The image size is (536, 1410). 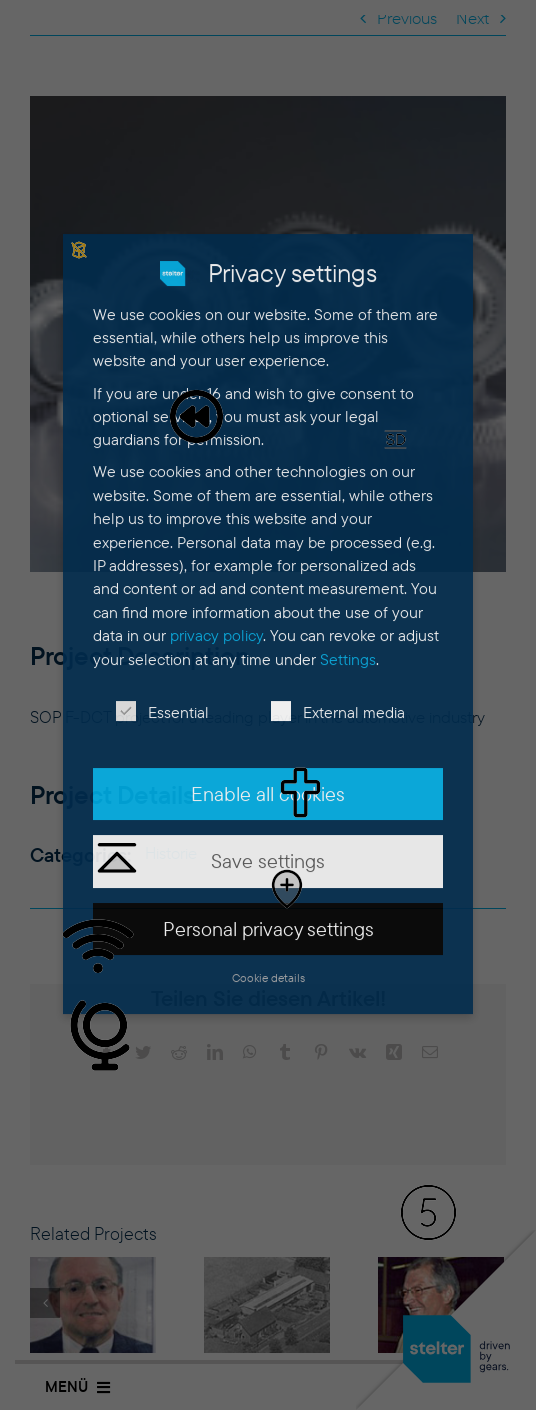 I want to click on add a new location pin, so click(x=287, y=889).